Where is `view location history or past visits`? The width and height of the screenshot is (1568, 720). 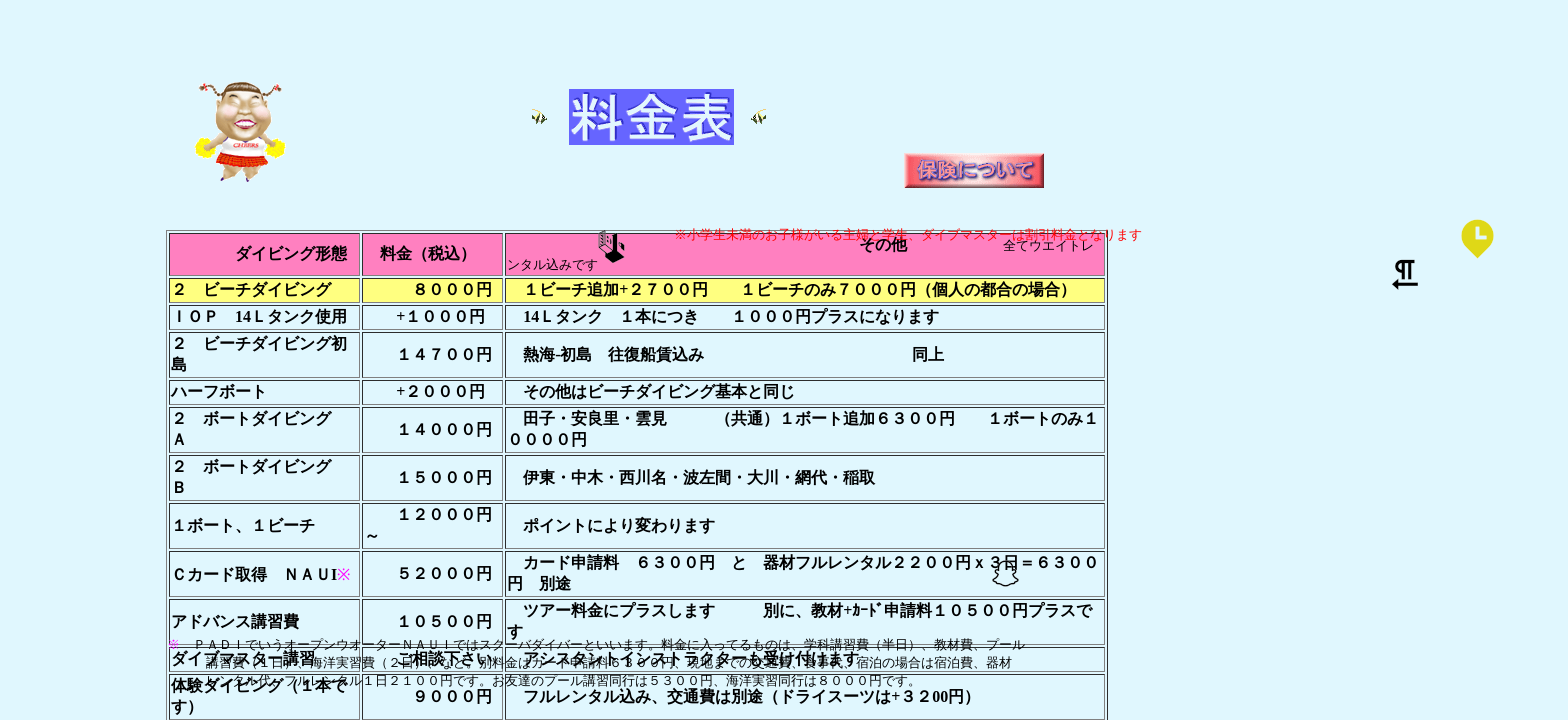
view location history or past visits is located at coordinates (1477, 237).